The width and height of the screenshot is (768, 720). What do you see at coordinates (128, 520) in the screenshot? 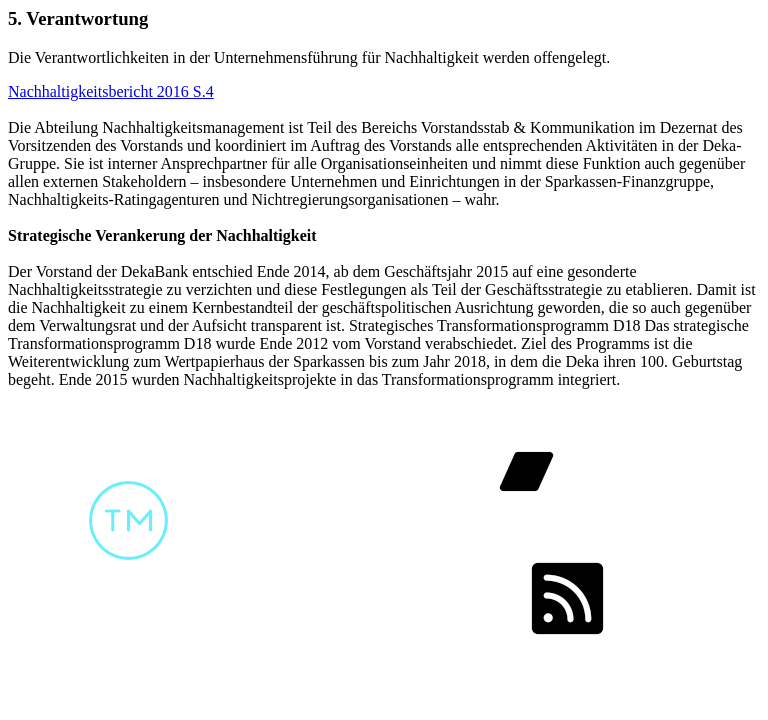
I see `indicates trademarked content or branding` at bounding box center [128, 520].